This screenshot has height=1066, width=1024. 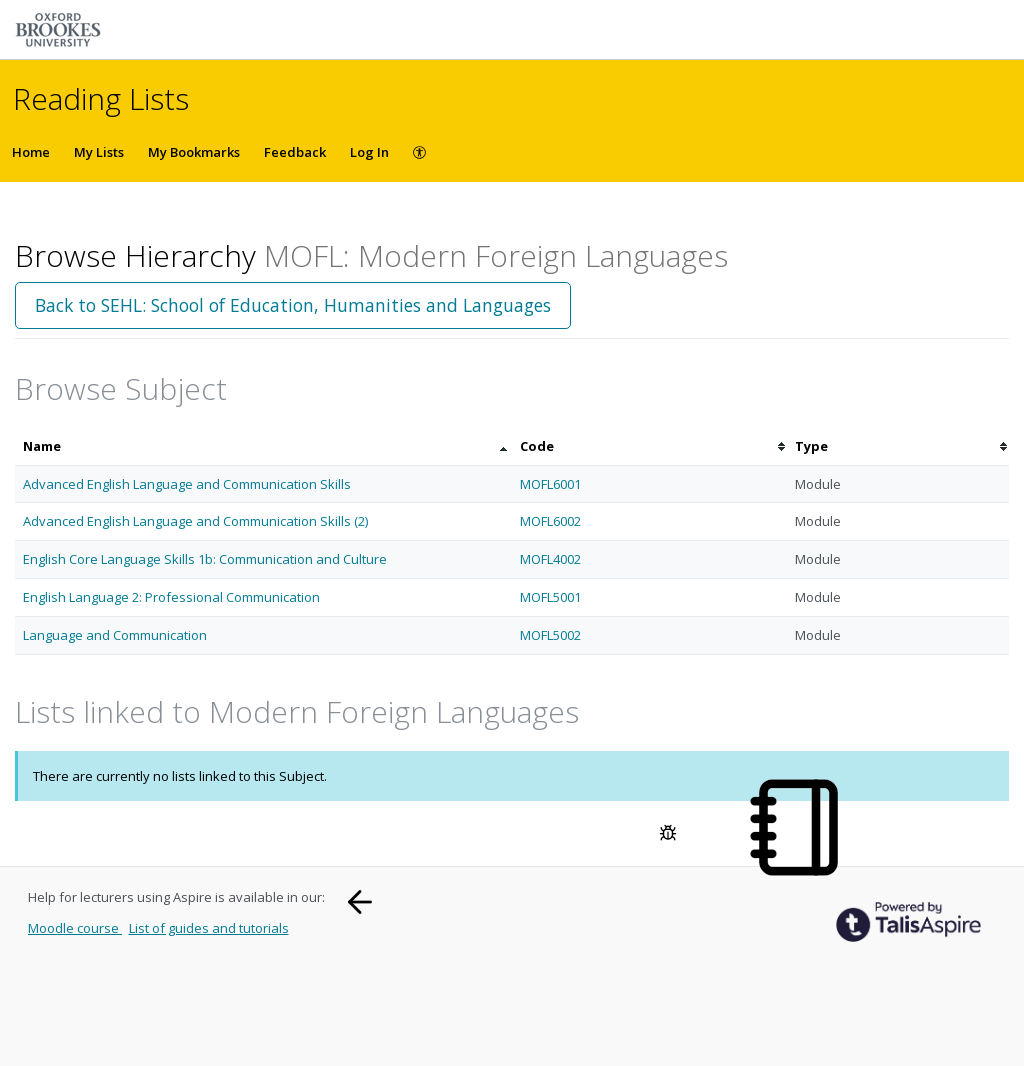 I want to click on open your notebook, so click(x=798, y=827).